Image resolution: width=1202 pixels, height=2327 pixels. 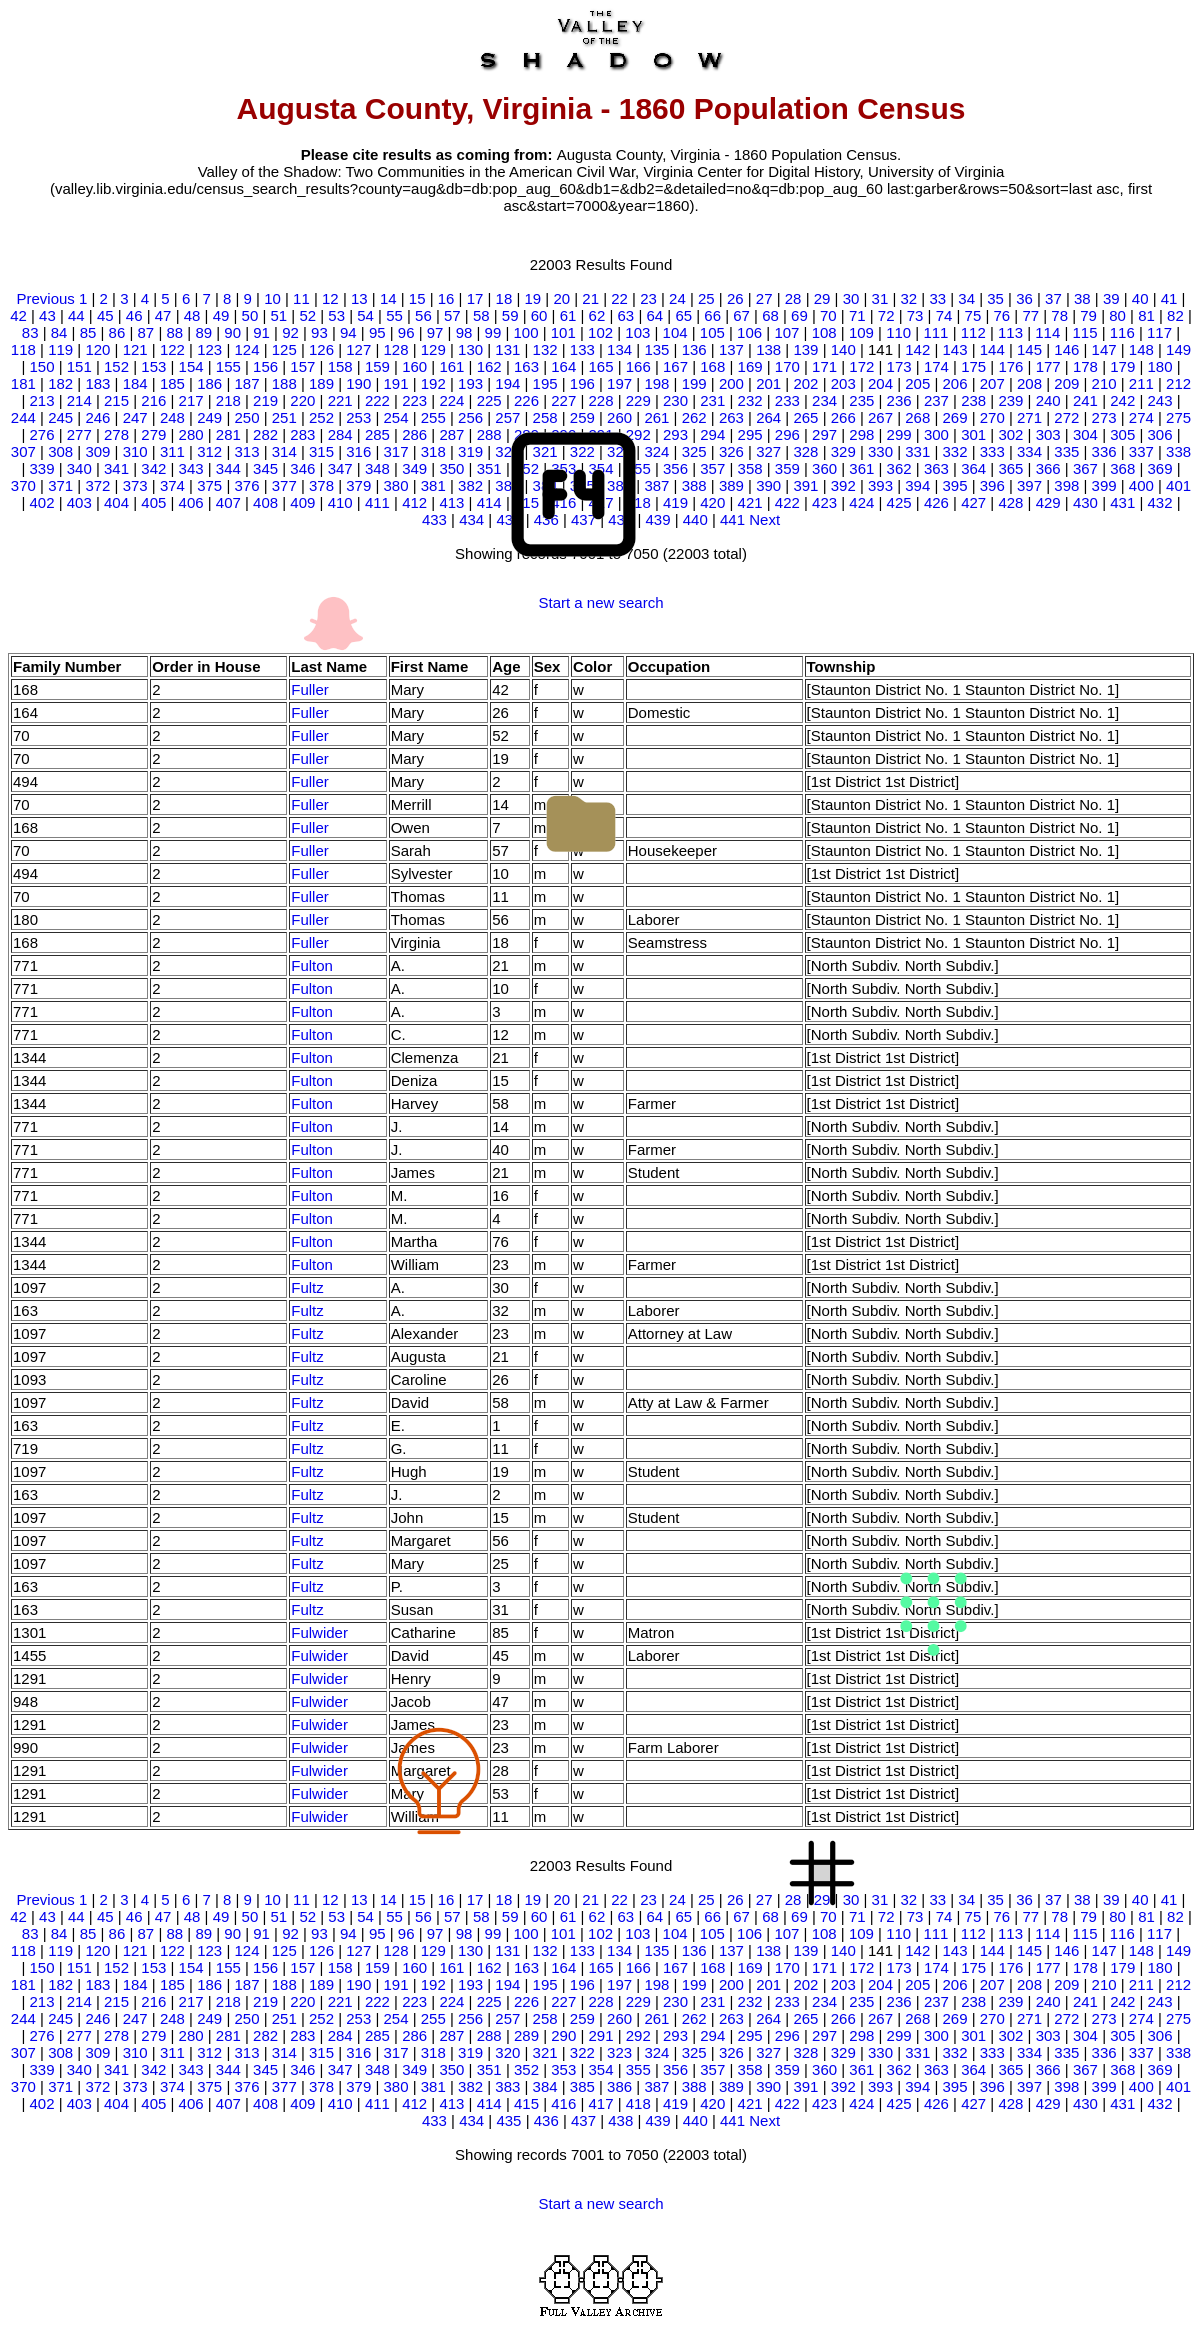 I want to click on toggle idea or tip suggestions, so click(x=439, y=1781).